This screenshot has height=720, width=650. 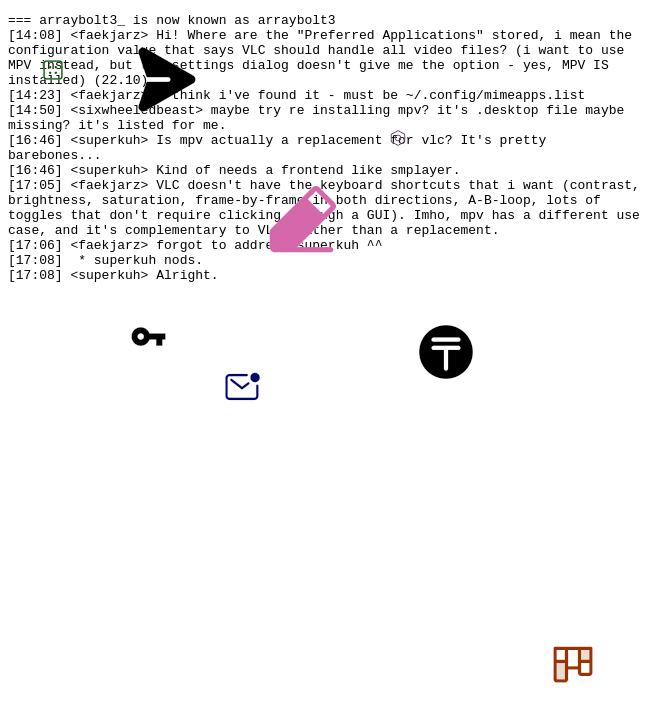 What do you see at coordinates (573, 663) in the screenshot?
I see `view kanban board` at bounding box center [573, 663].